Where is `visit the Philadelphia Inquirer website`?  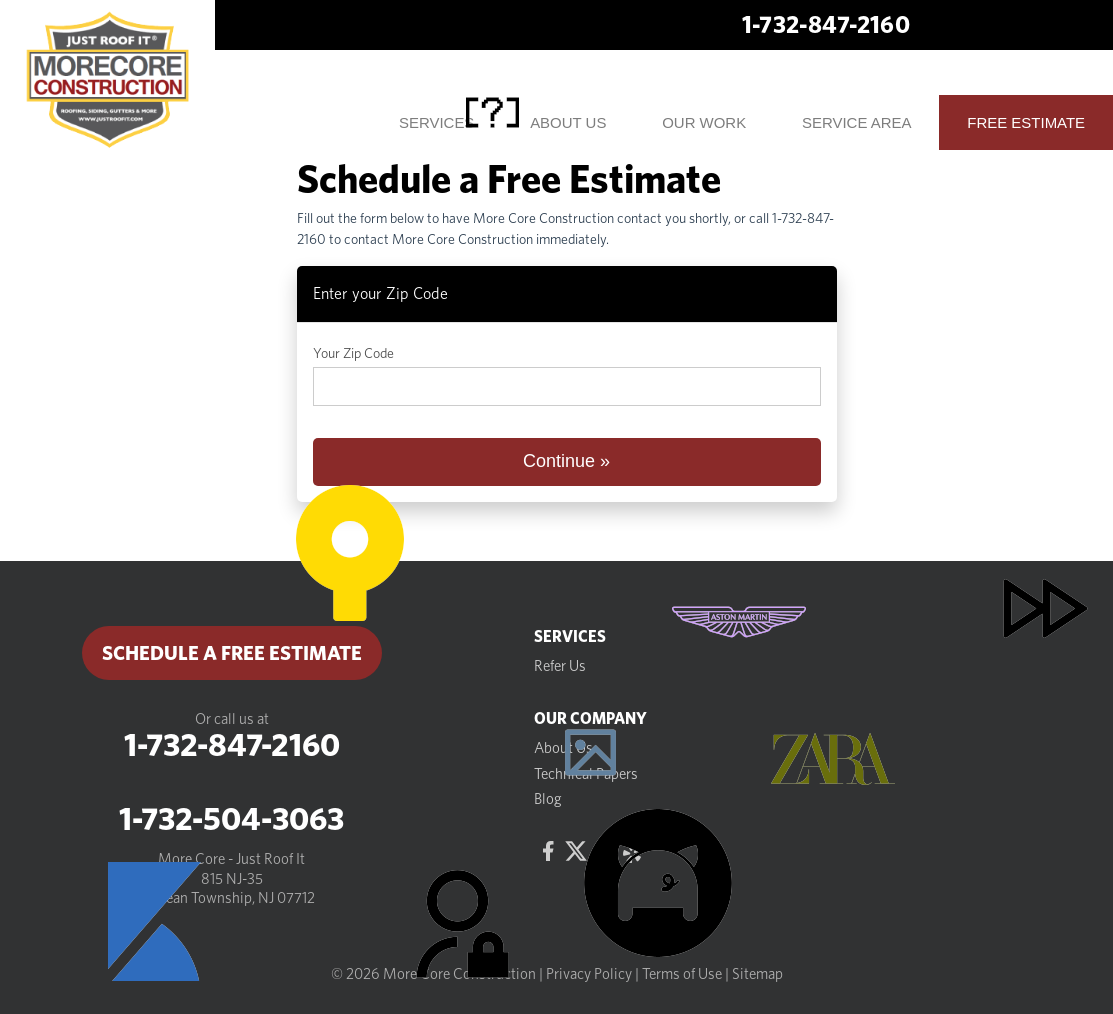
visit the Philadelphia Inquirer website is located at coordinates (492, 112).